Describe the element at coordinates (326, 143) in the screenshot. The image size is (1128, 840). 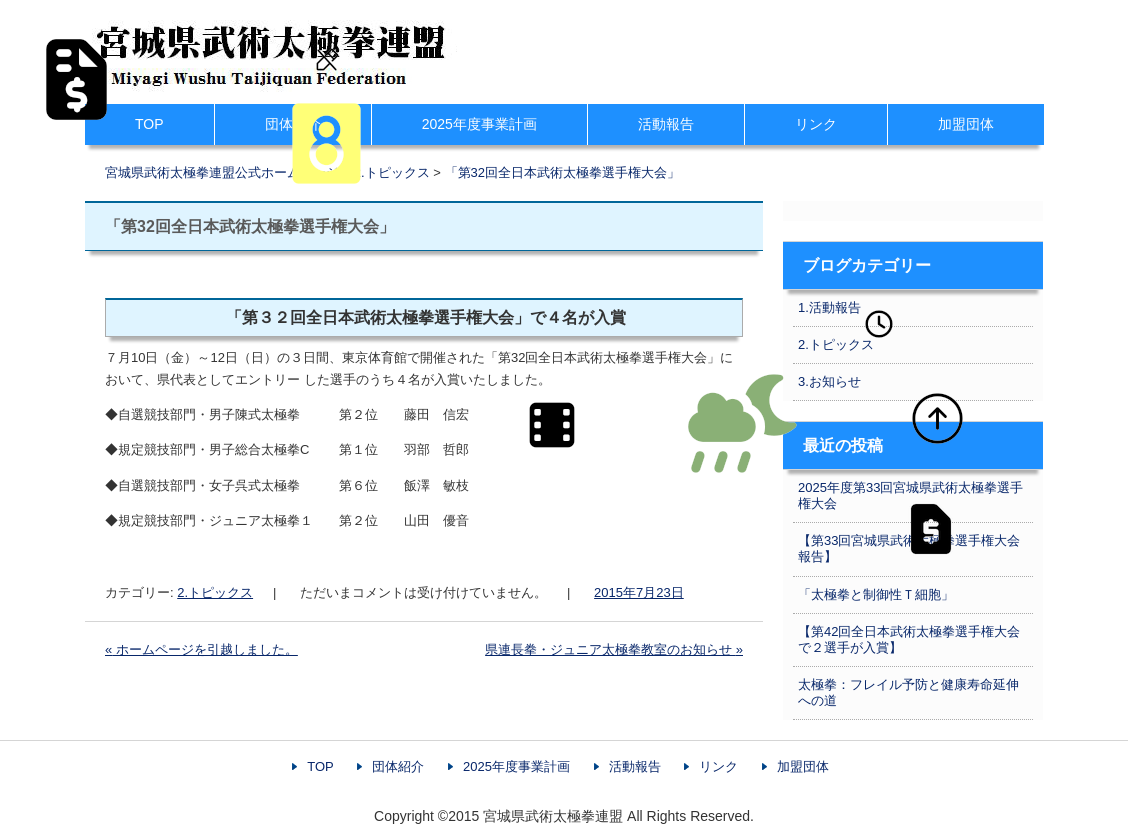
I see `represents the number eight in a numbered list or sequence` at that location.